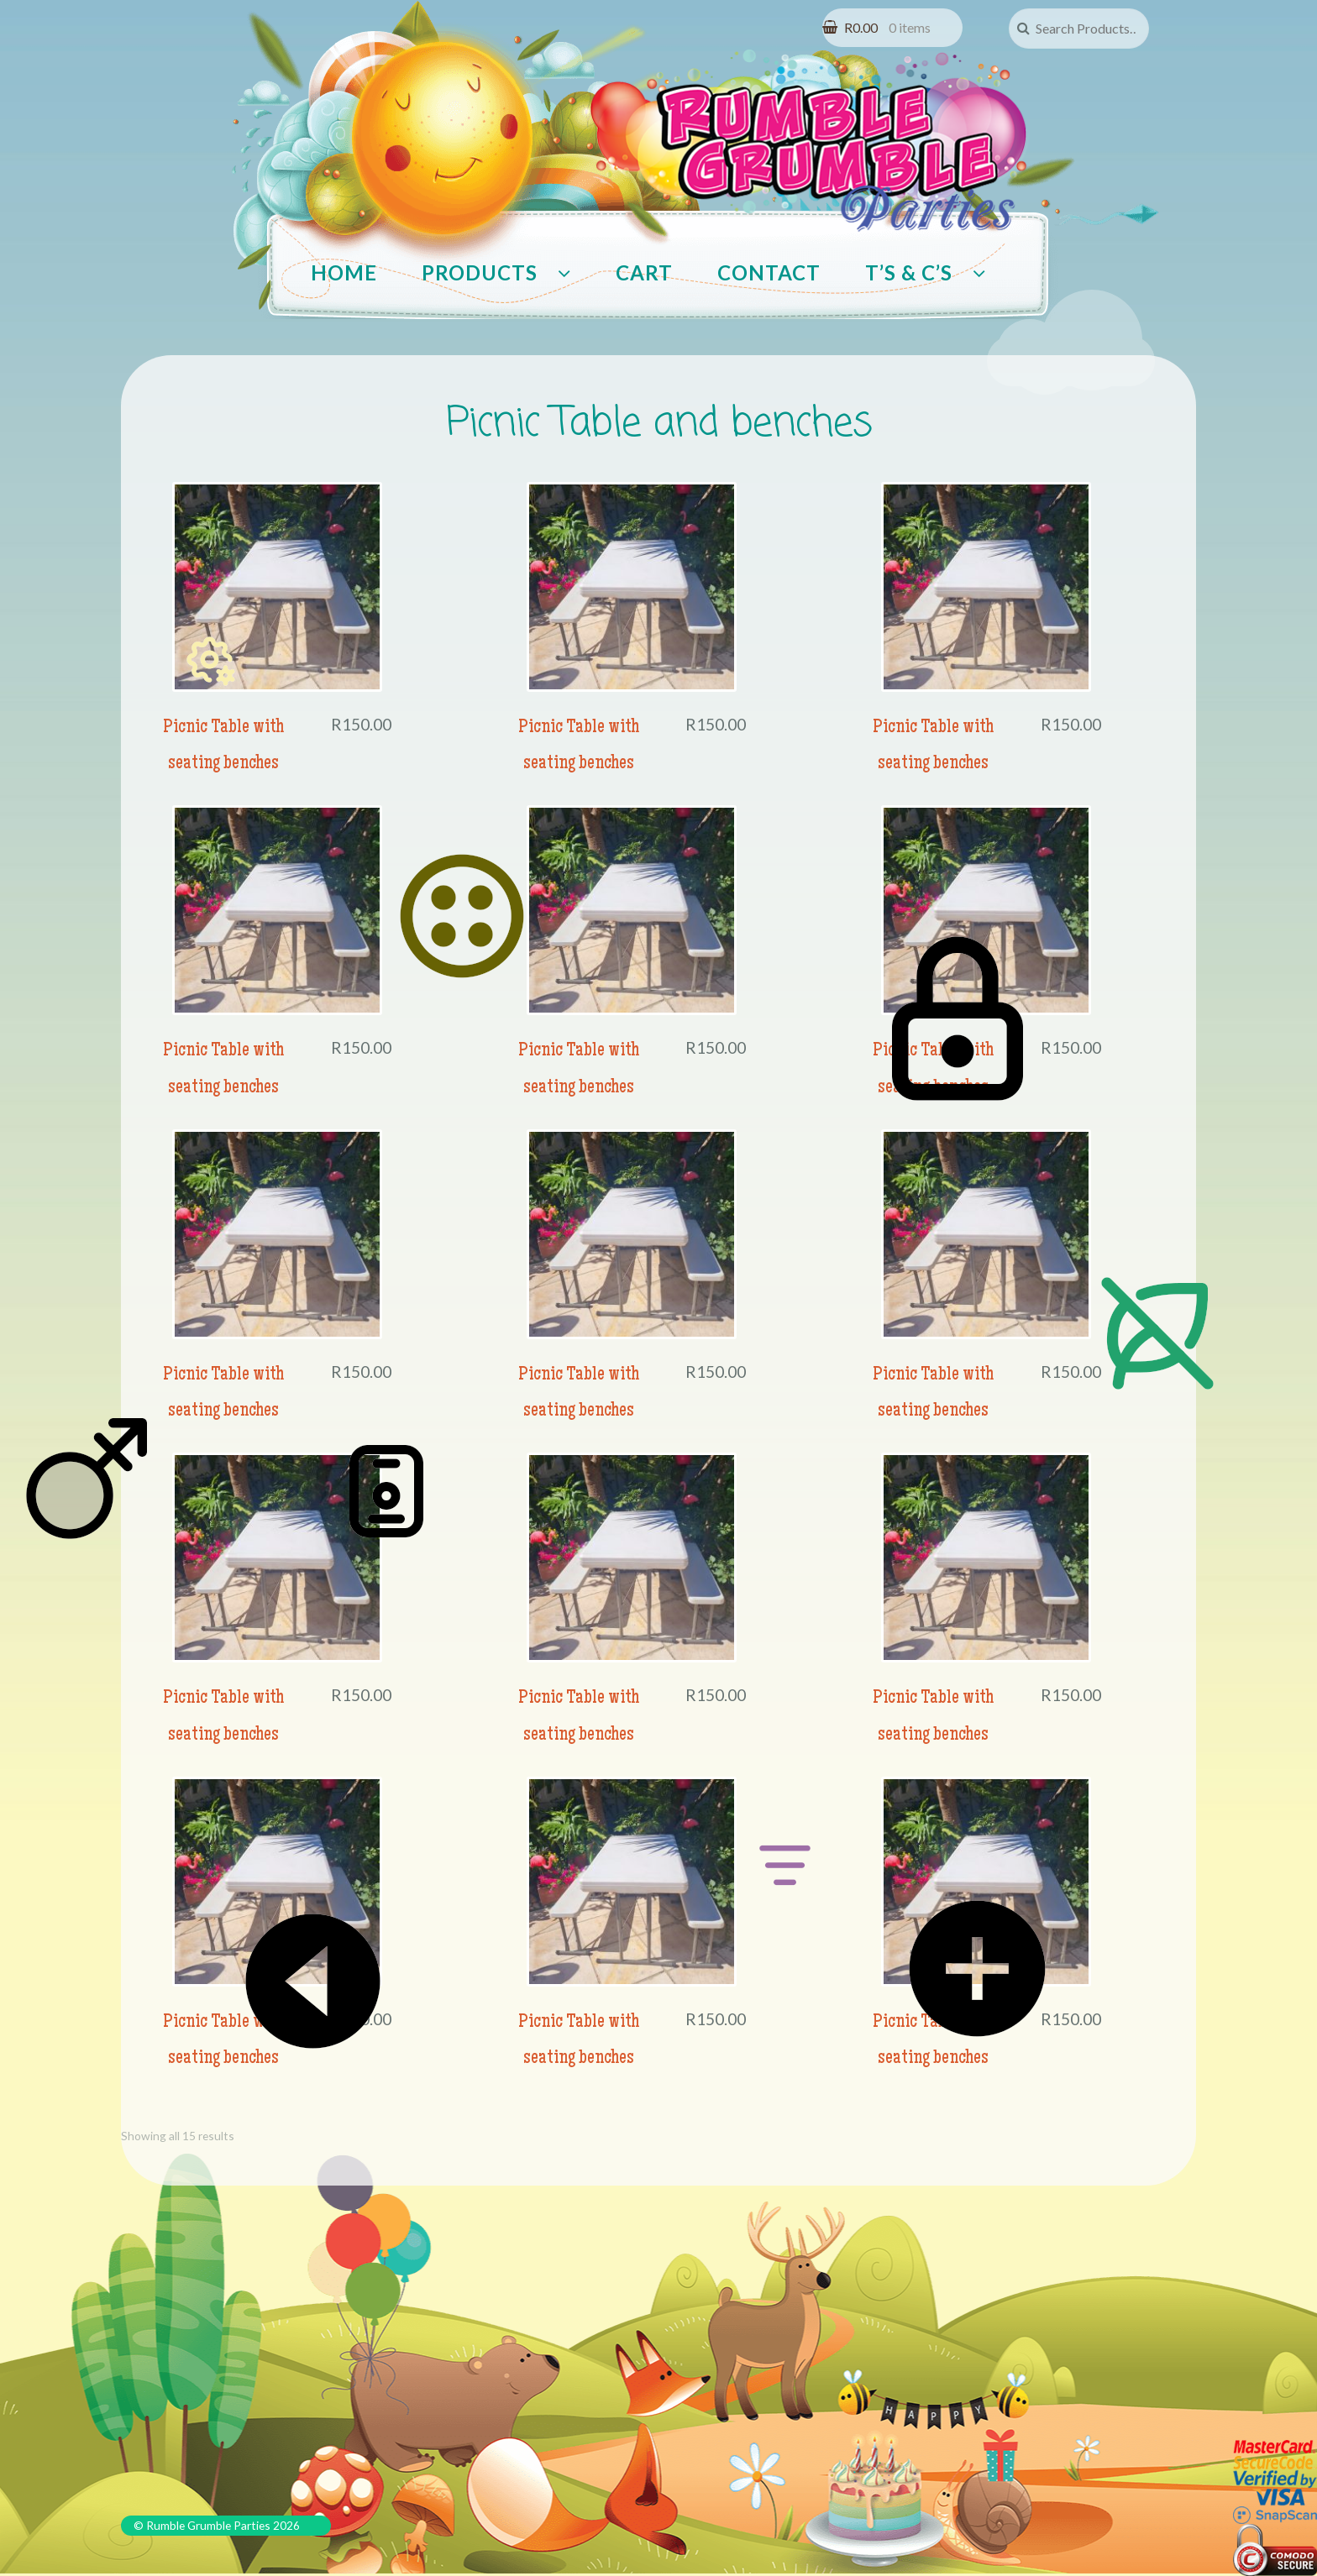 The width and height of the screenshot is (1317, 2576). I want to click on filter list or search results, so click(784, 1865).